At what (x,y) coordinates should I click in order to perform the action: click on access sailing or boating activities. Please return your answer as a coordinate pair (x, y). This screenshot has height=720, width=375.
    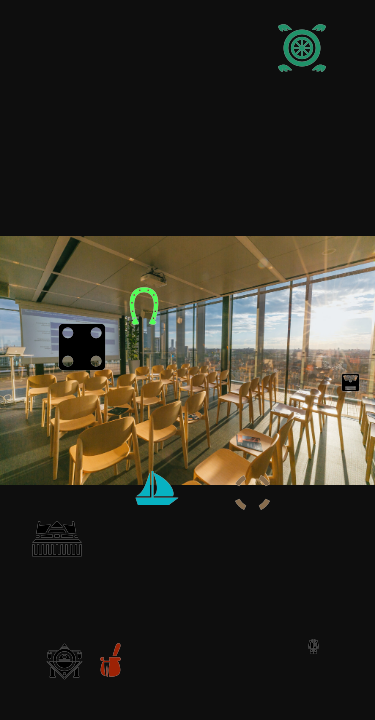
    Looking at the image, I should click on (157, 488).